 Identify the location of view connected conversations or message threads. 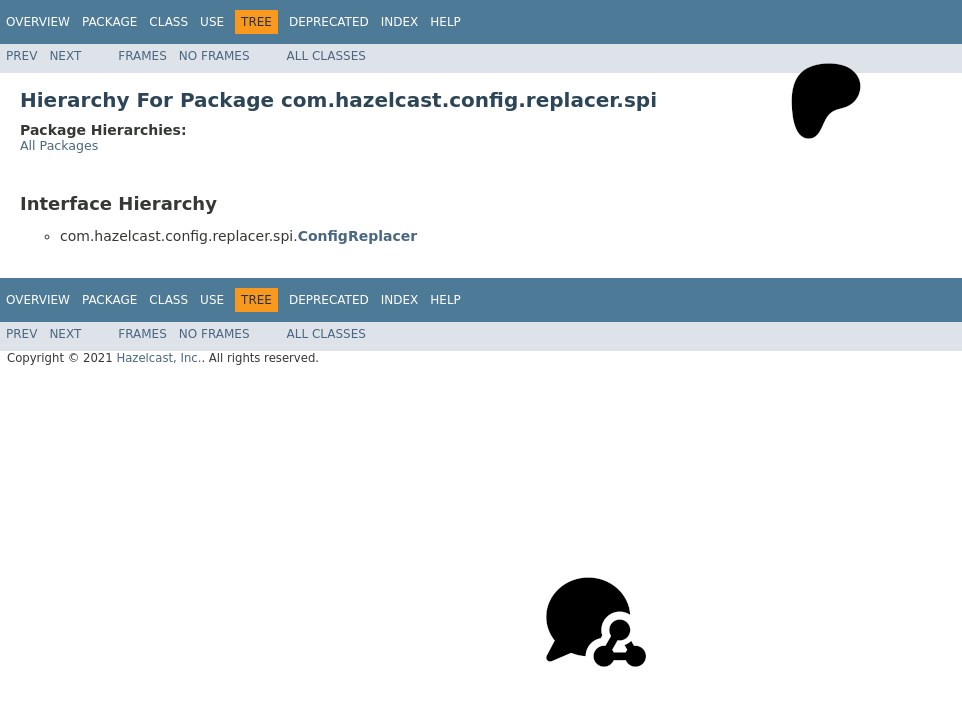
(593, 619).